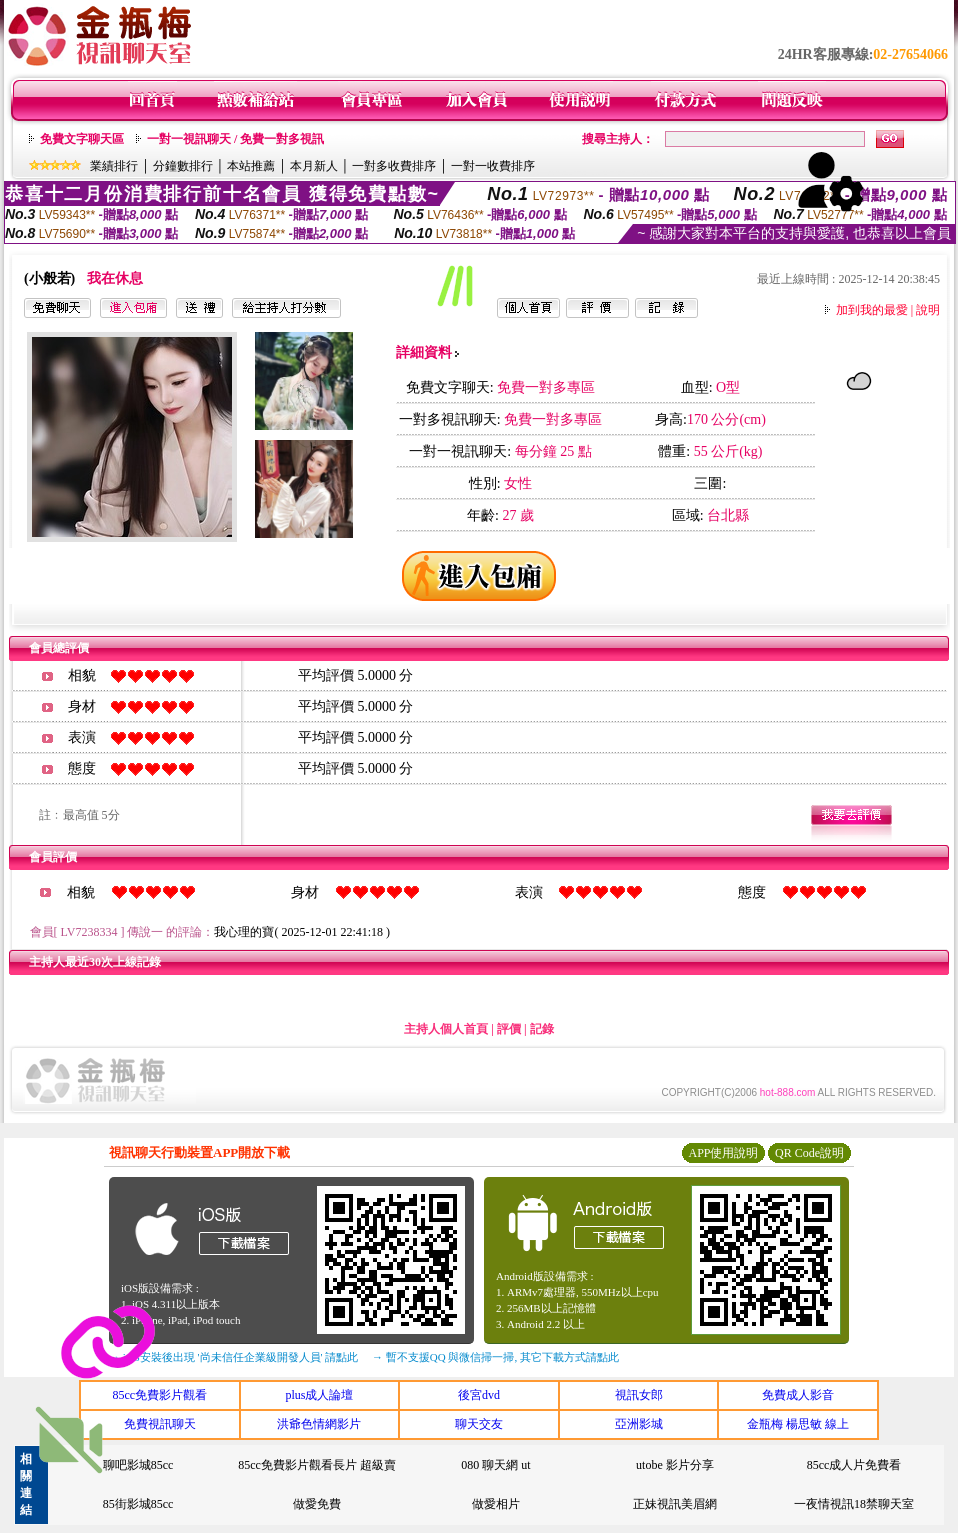  Describe the element at coordinates (828, 179) in the screenshot. I see `access user settings` at that location.